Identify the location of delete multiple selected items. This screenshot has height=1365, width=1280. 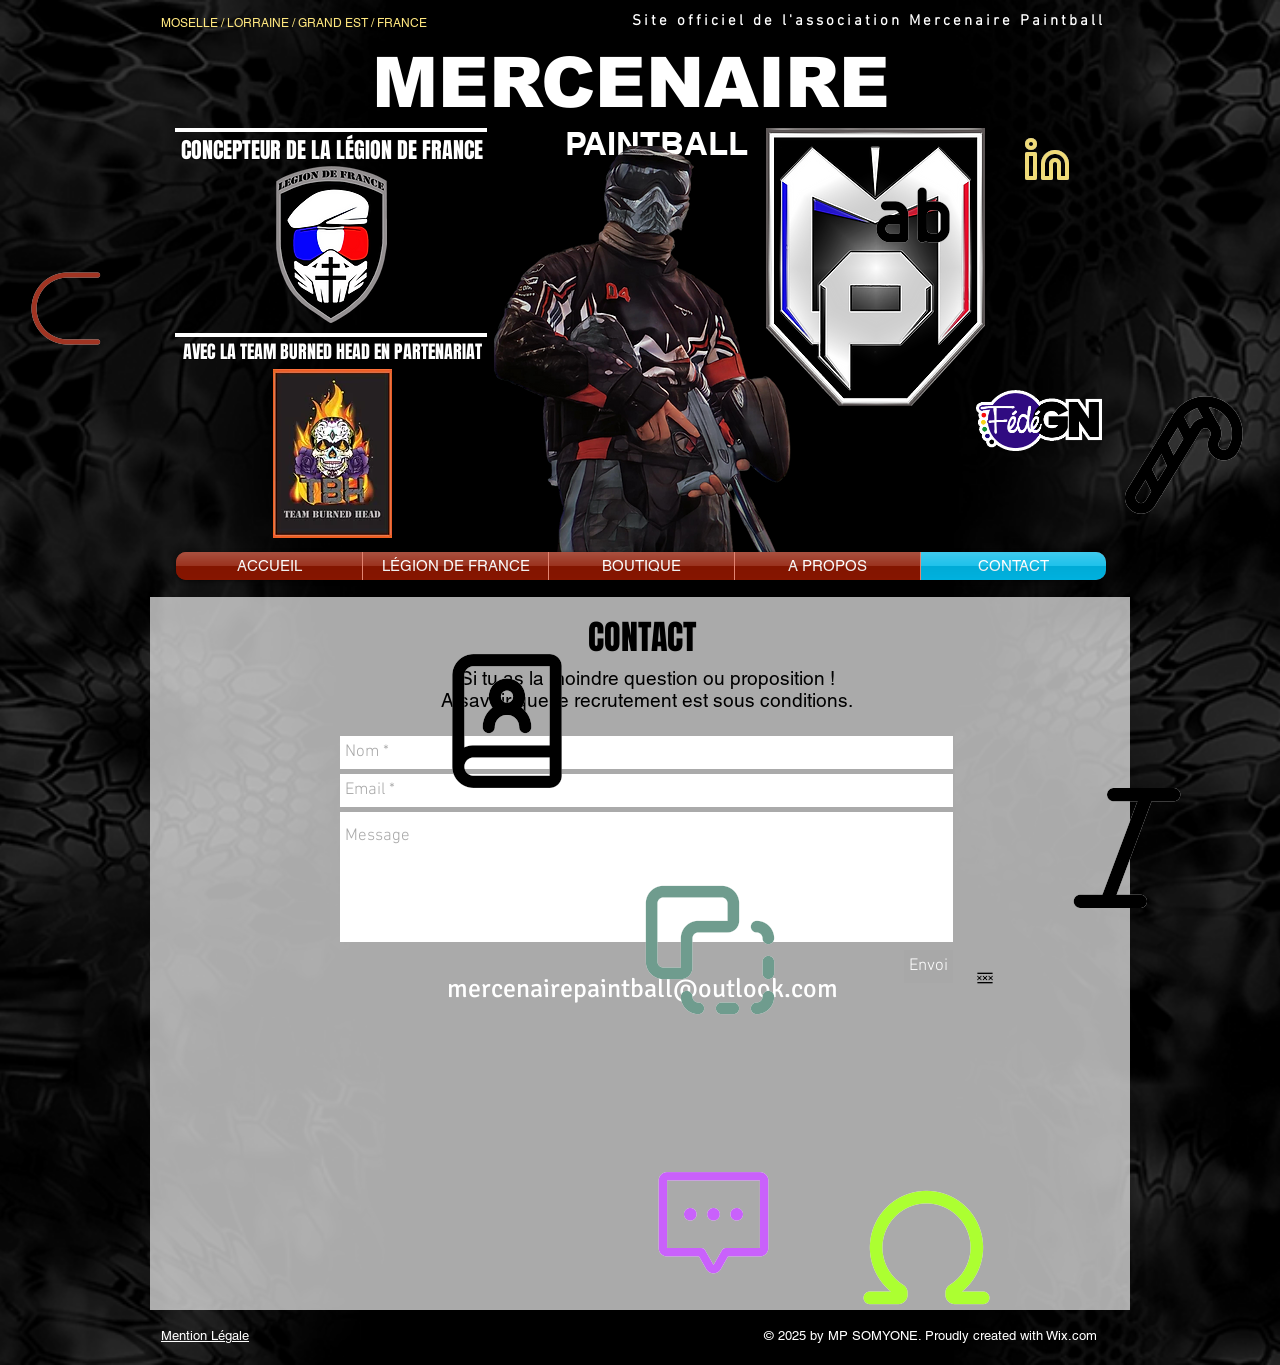
(985, 978).